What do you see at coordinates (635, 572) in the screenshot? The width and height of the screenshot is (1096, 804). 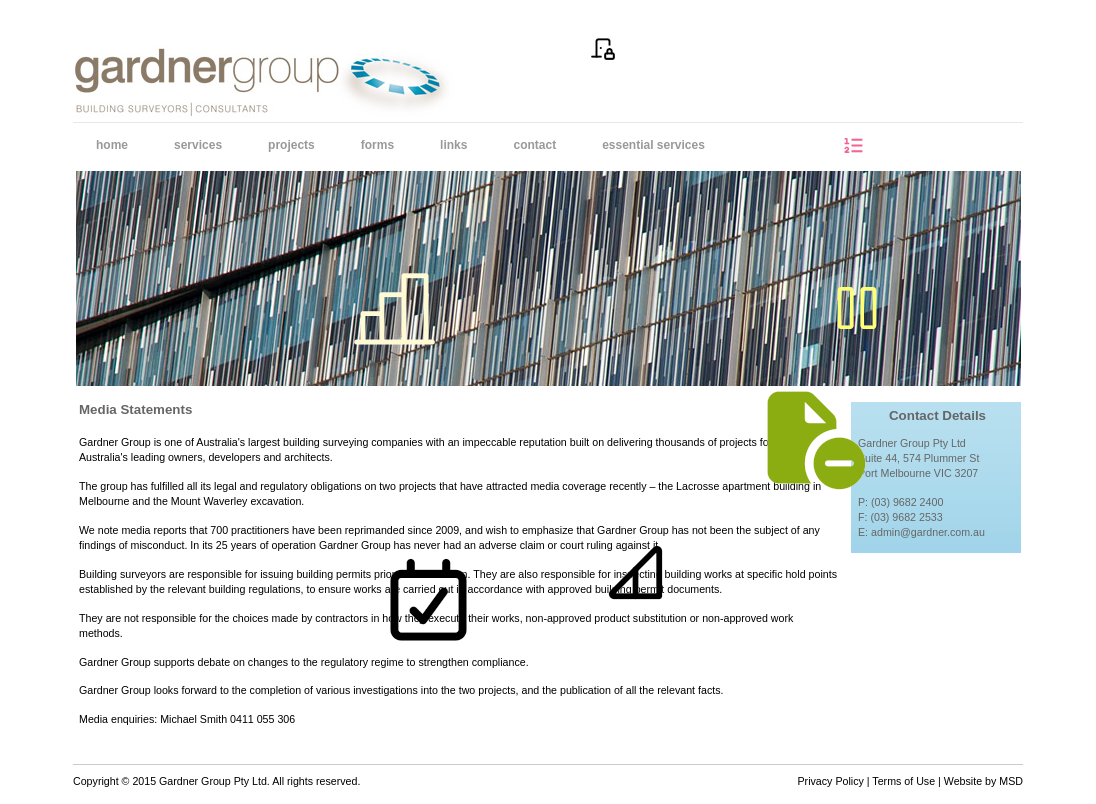 I see `indicates moderate cellular signal strength` at bounding box center [635, 572].